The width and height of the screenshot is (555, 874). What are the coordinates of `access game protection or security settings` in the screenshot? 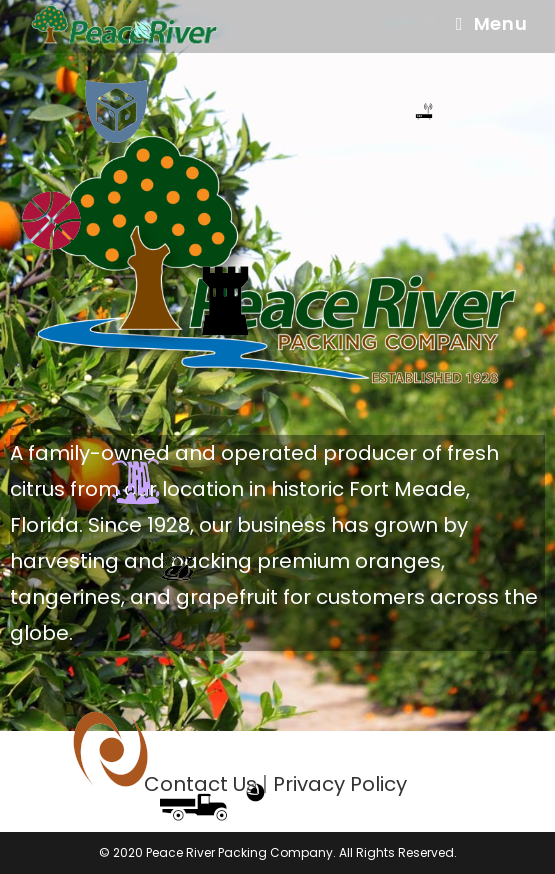 It's located at (116, 111).